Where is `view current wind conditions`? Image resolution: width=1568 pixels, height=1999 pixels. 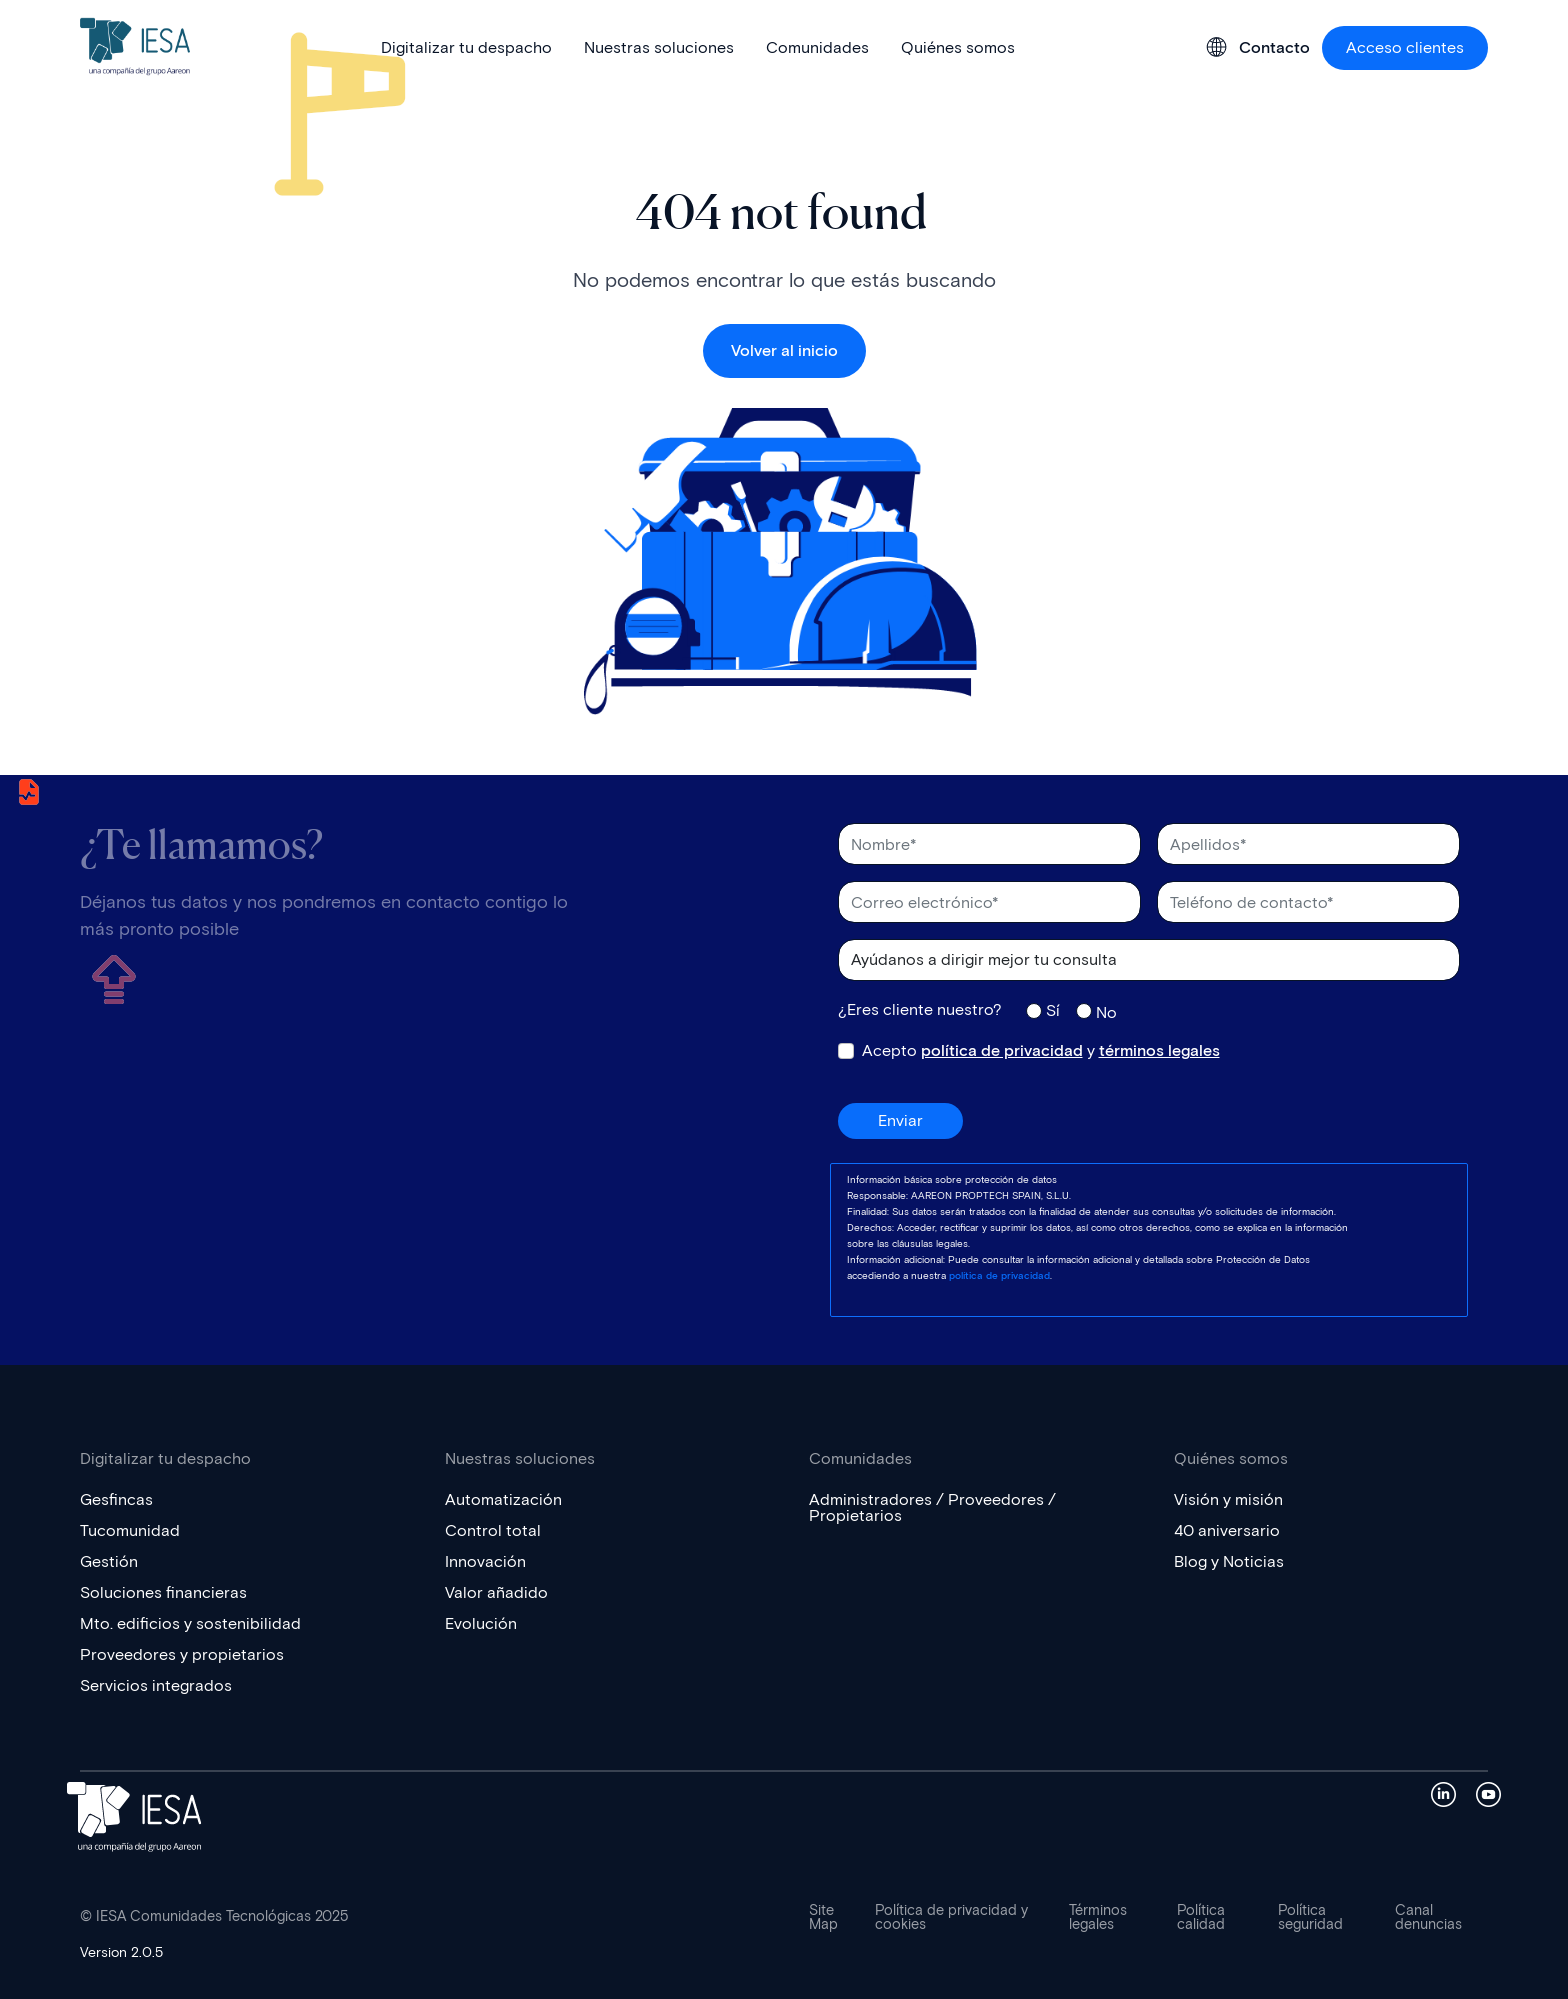 view current wind conditions is located at coordinates (348, 114).